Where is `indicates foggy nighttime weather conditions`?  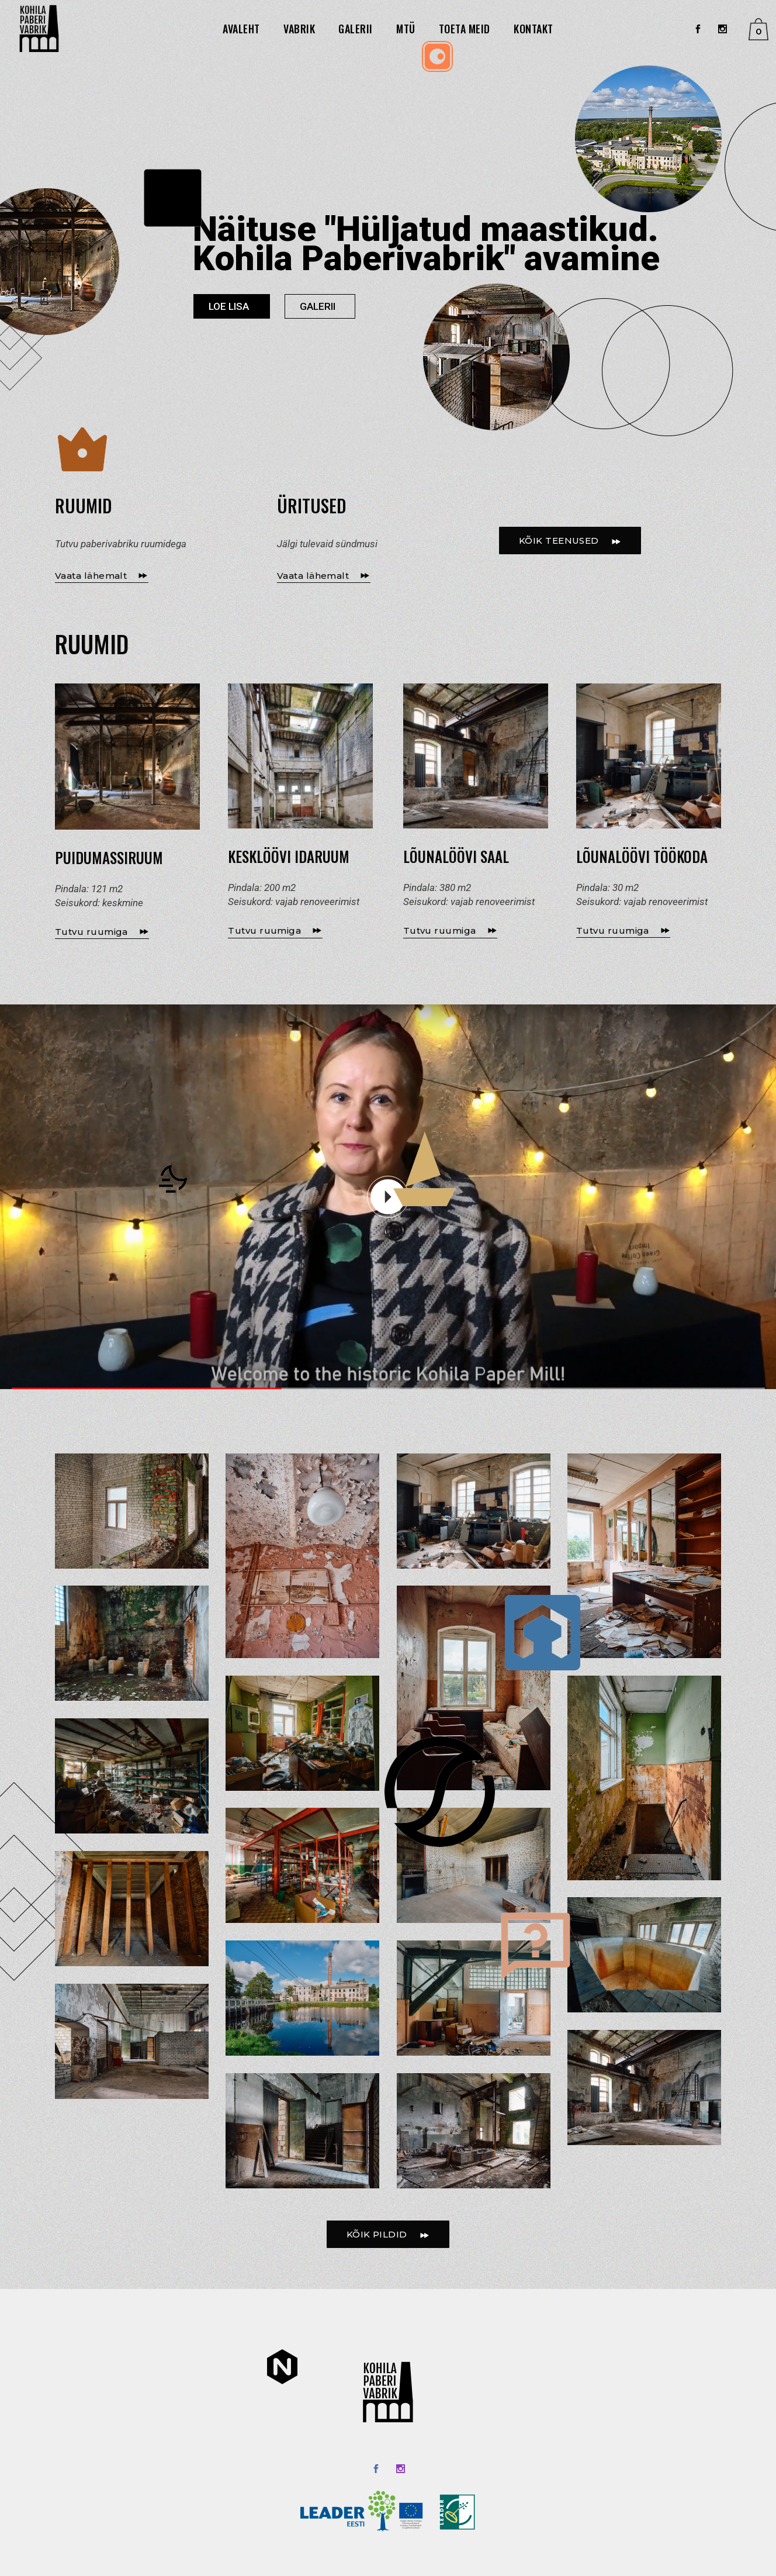 indicates foggy nighttime weather conditions is located at coordinates (173, 1179).